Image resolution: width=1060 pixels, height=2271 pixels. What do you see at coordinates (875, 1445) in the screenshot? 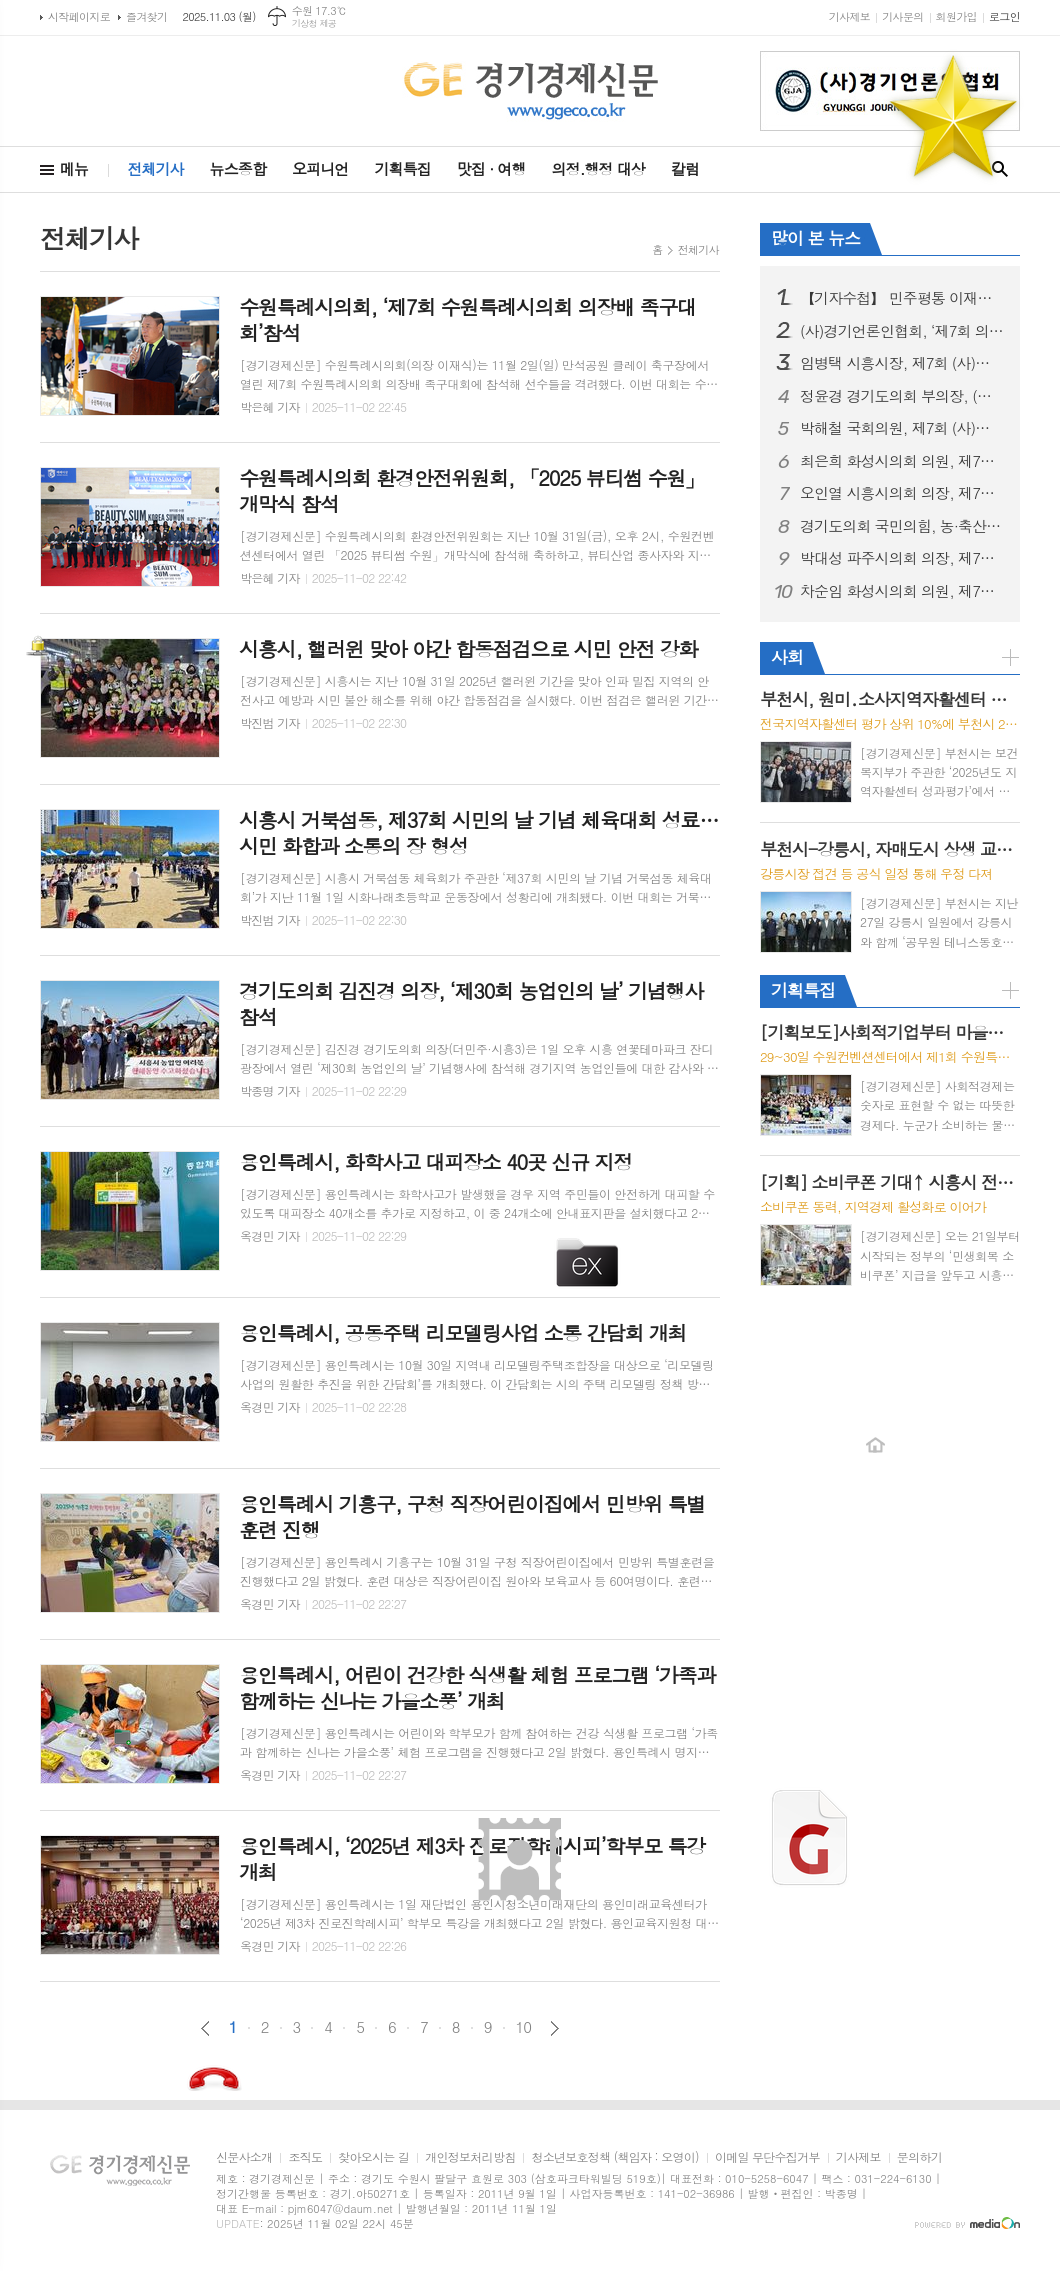
I see `navigate to home screen or directory` at bounding box center [875, 1445].